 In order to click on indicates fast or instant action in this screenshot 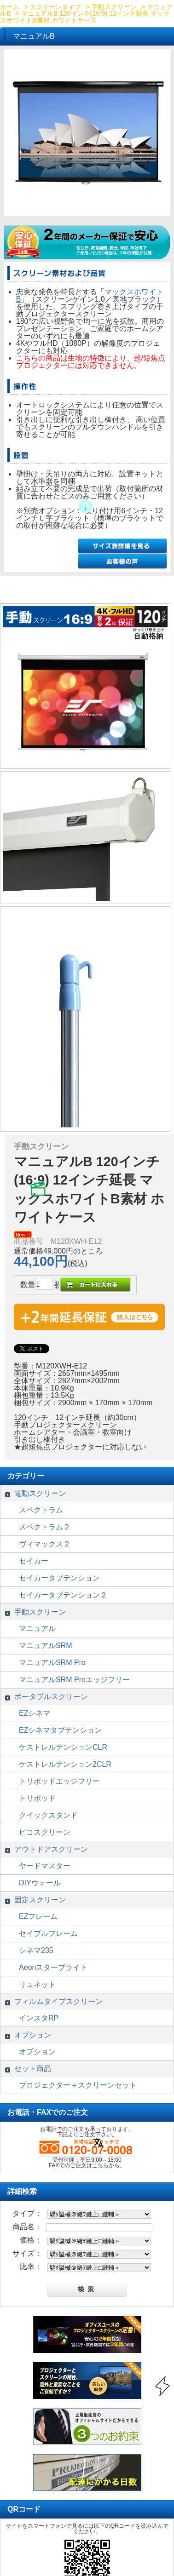, I will do `click(162, 2386)`.